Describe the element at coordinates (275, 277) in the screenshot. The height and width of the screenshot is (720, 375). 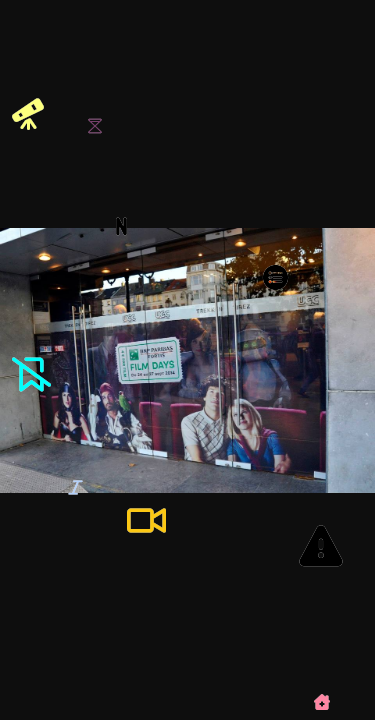
I see `view list or menu options` at that location.